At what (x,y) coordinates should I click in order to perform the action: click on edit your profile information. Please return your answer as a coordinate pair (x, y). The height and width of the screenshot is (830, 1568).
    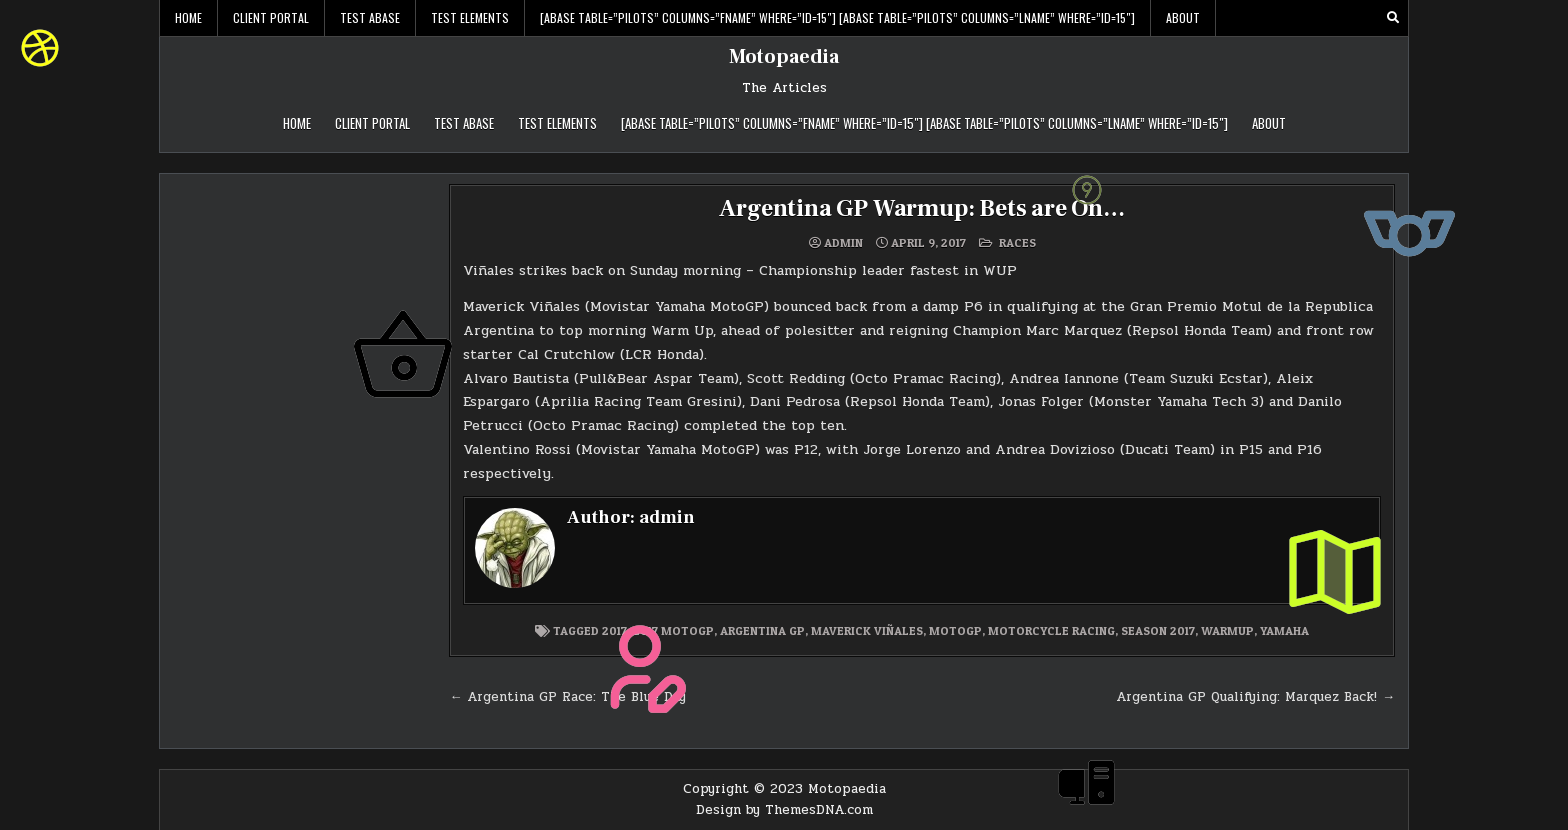
    Looking at the image, I should click on (640, 667).